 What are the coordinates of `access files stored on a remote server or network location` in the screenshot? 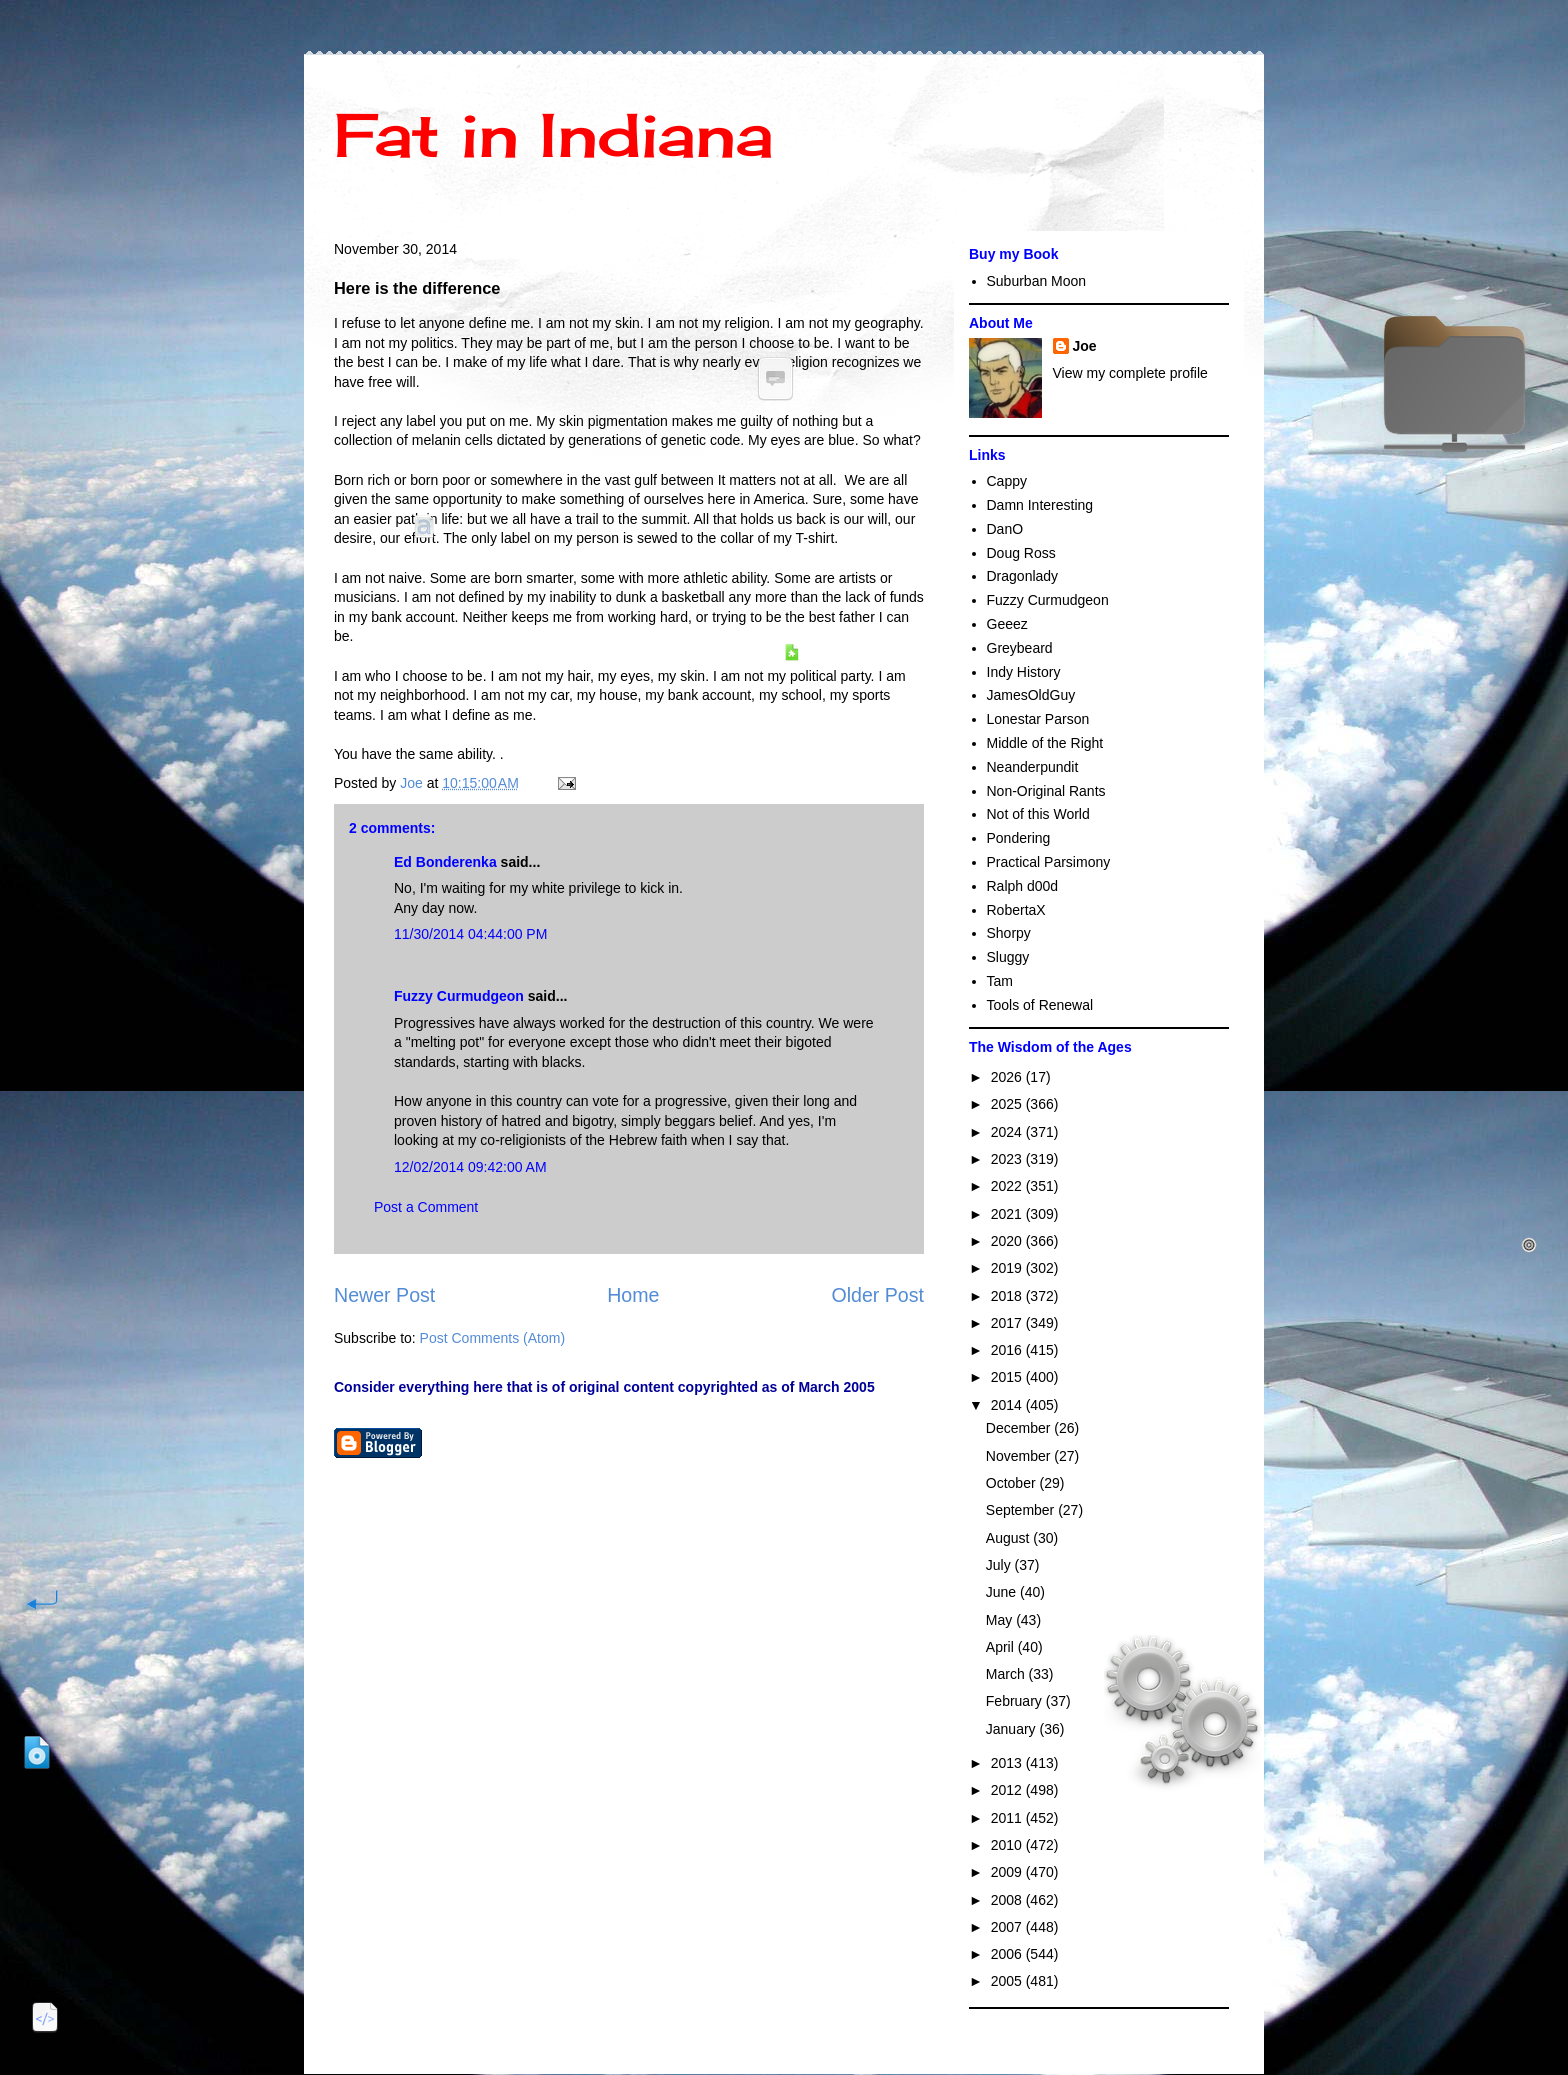 It's located at (1454, 381).